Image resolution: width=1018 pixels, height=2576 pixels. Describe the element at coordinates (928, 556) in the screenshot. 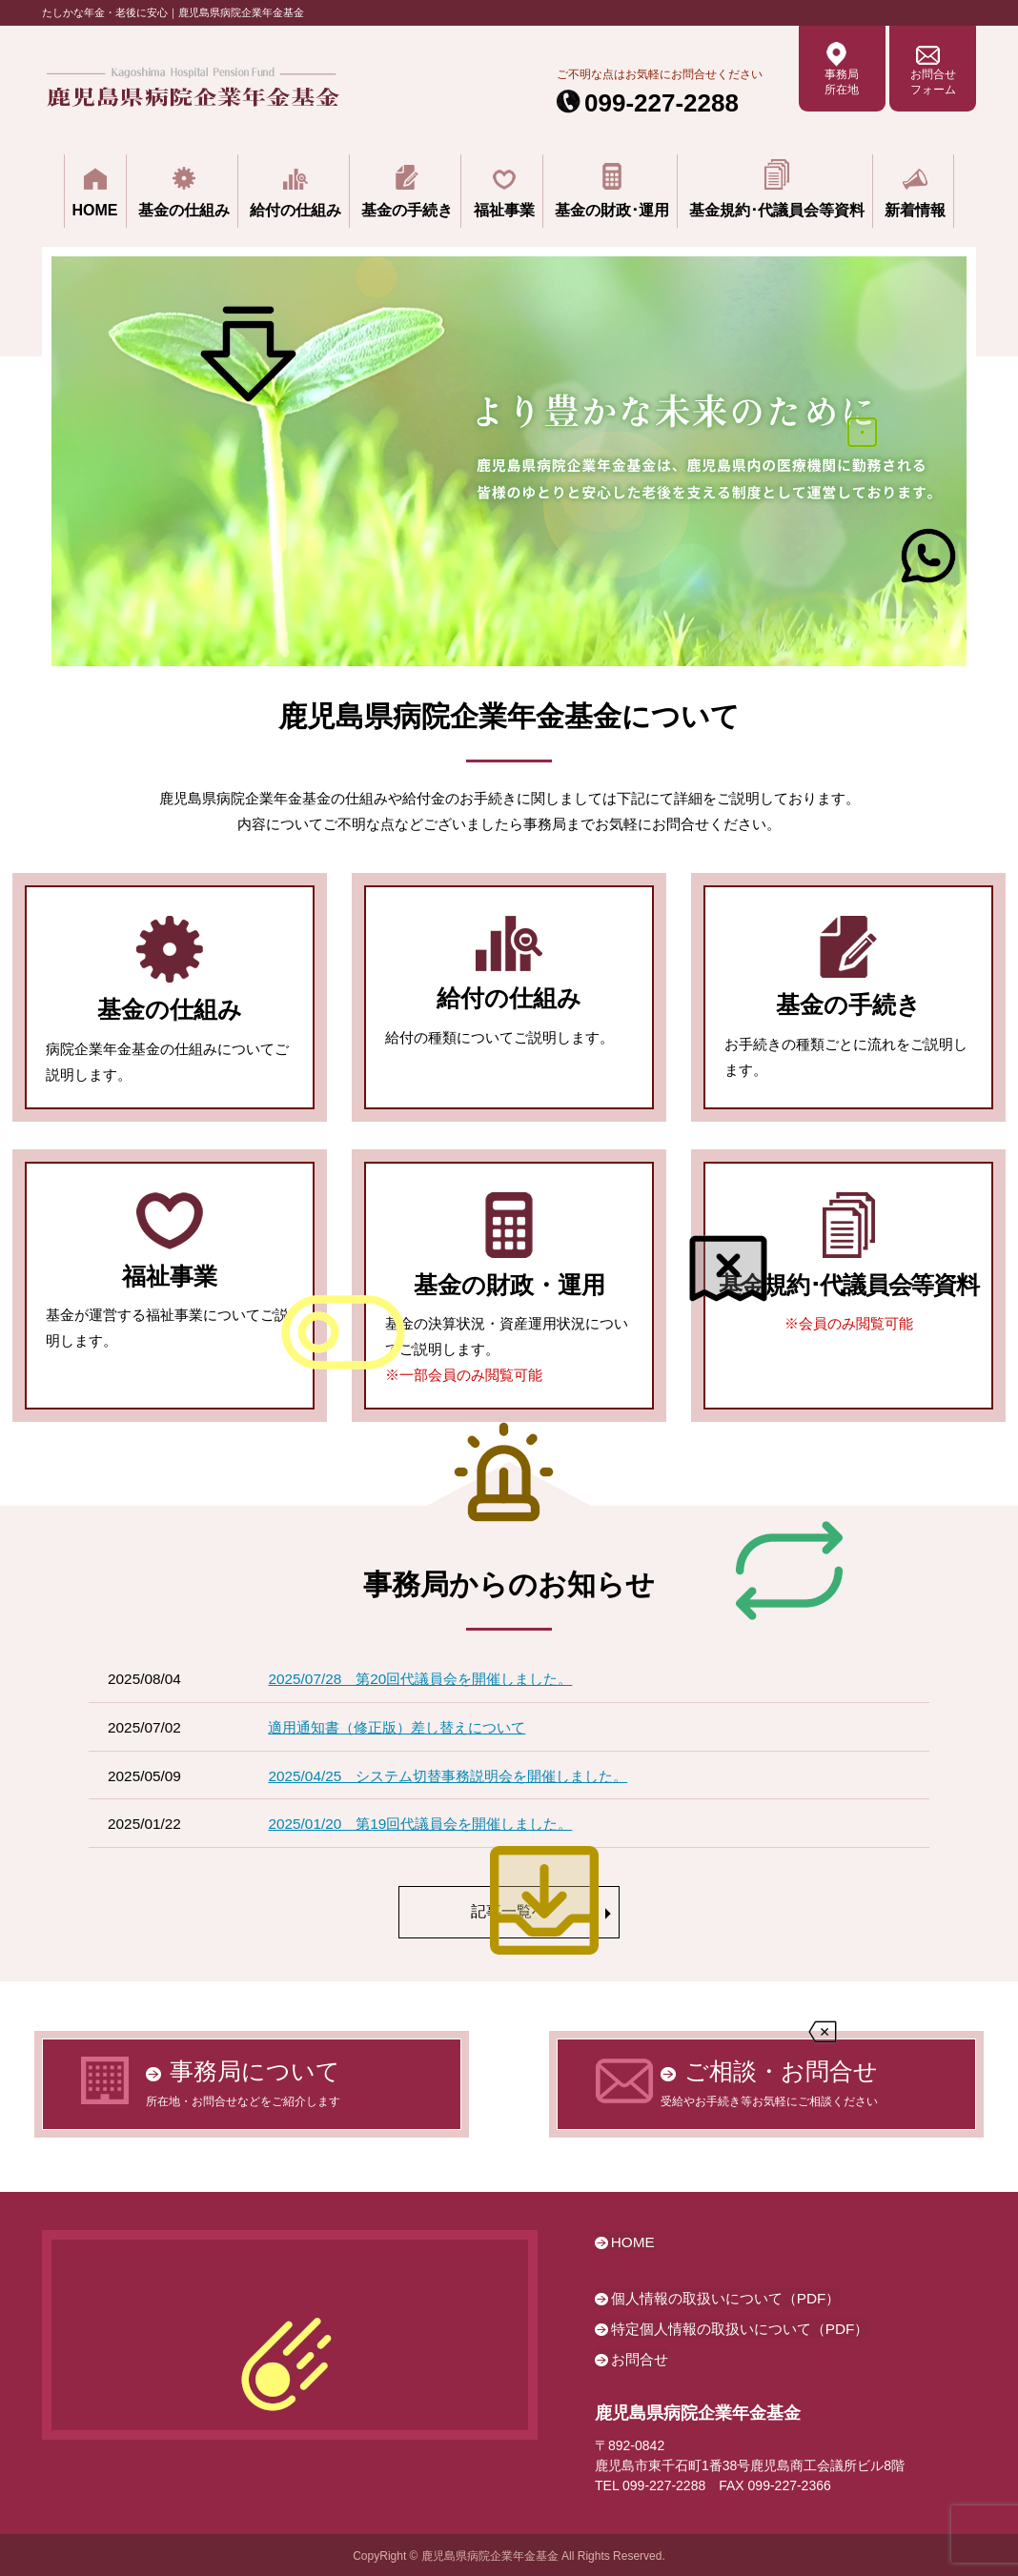

I see `open WhatsApp messaging app` at that location.